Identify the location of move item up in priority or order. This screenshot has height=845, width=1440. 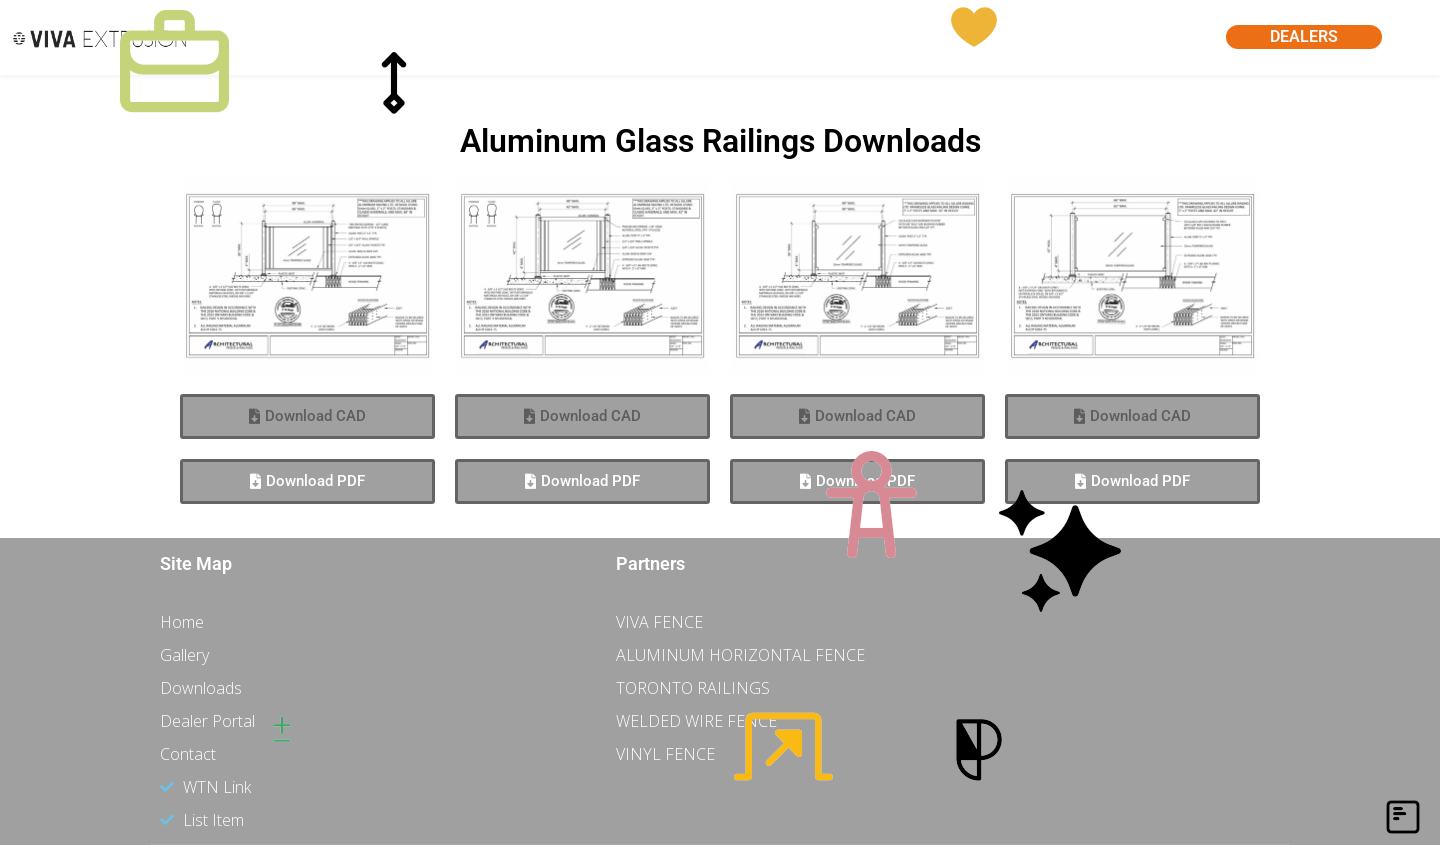
(394, 83).